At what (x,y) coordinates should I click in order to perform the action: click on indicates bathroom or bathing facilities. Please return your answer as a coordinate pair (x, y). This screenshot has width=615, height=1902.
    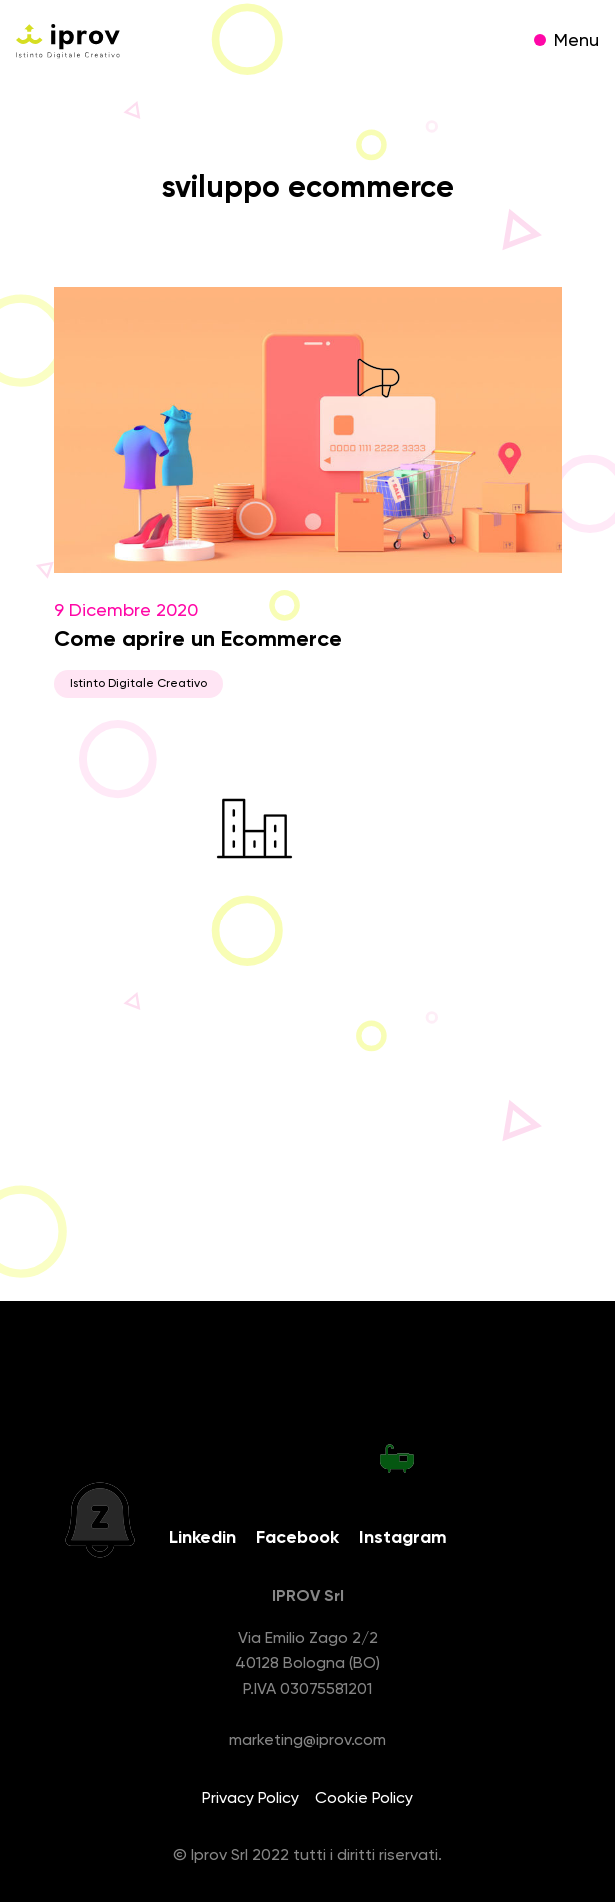
    Looking at the image, I should click on (397, 1459).